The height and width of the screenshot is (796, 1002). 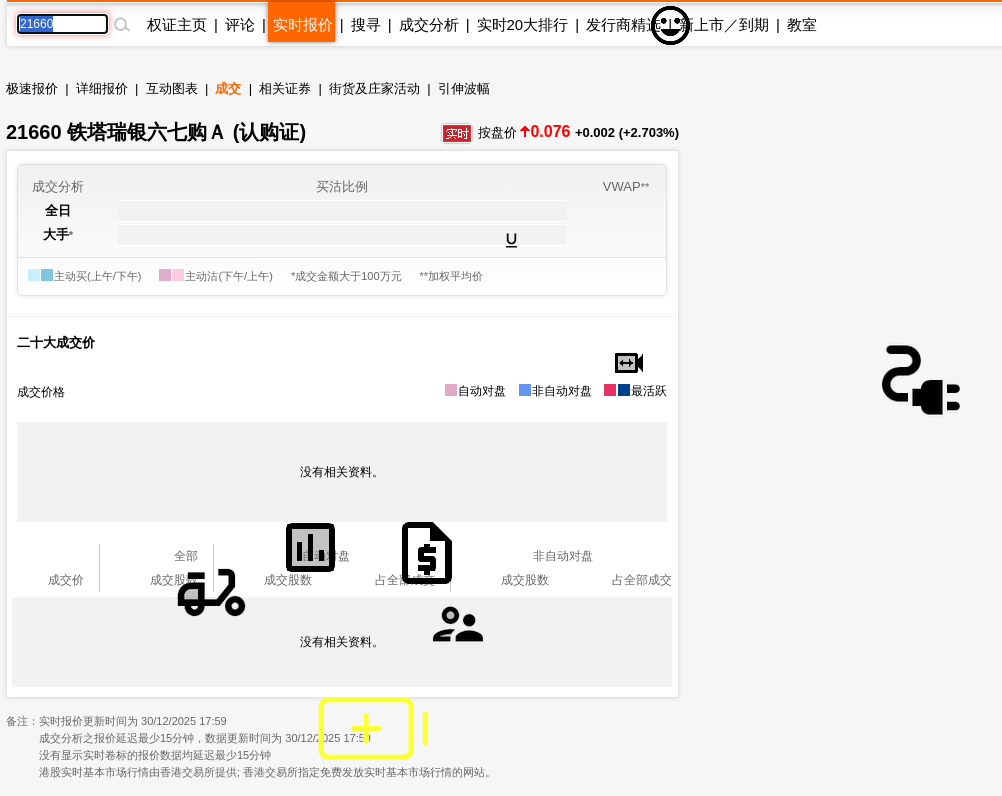 I want to click on apply underline formatting to selected text, so click(x=511, y=240).